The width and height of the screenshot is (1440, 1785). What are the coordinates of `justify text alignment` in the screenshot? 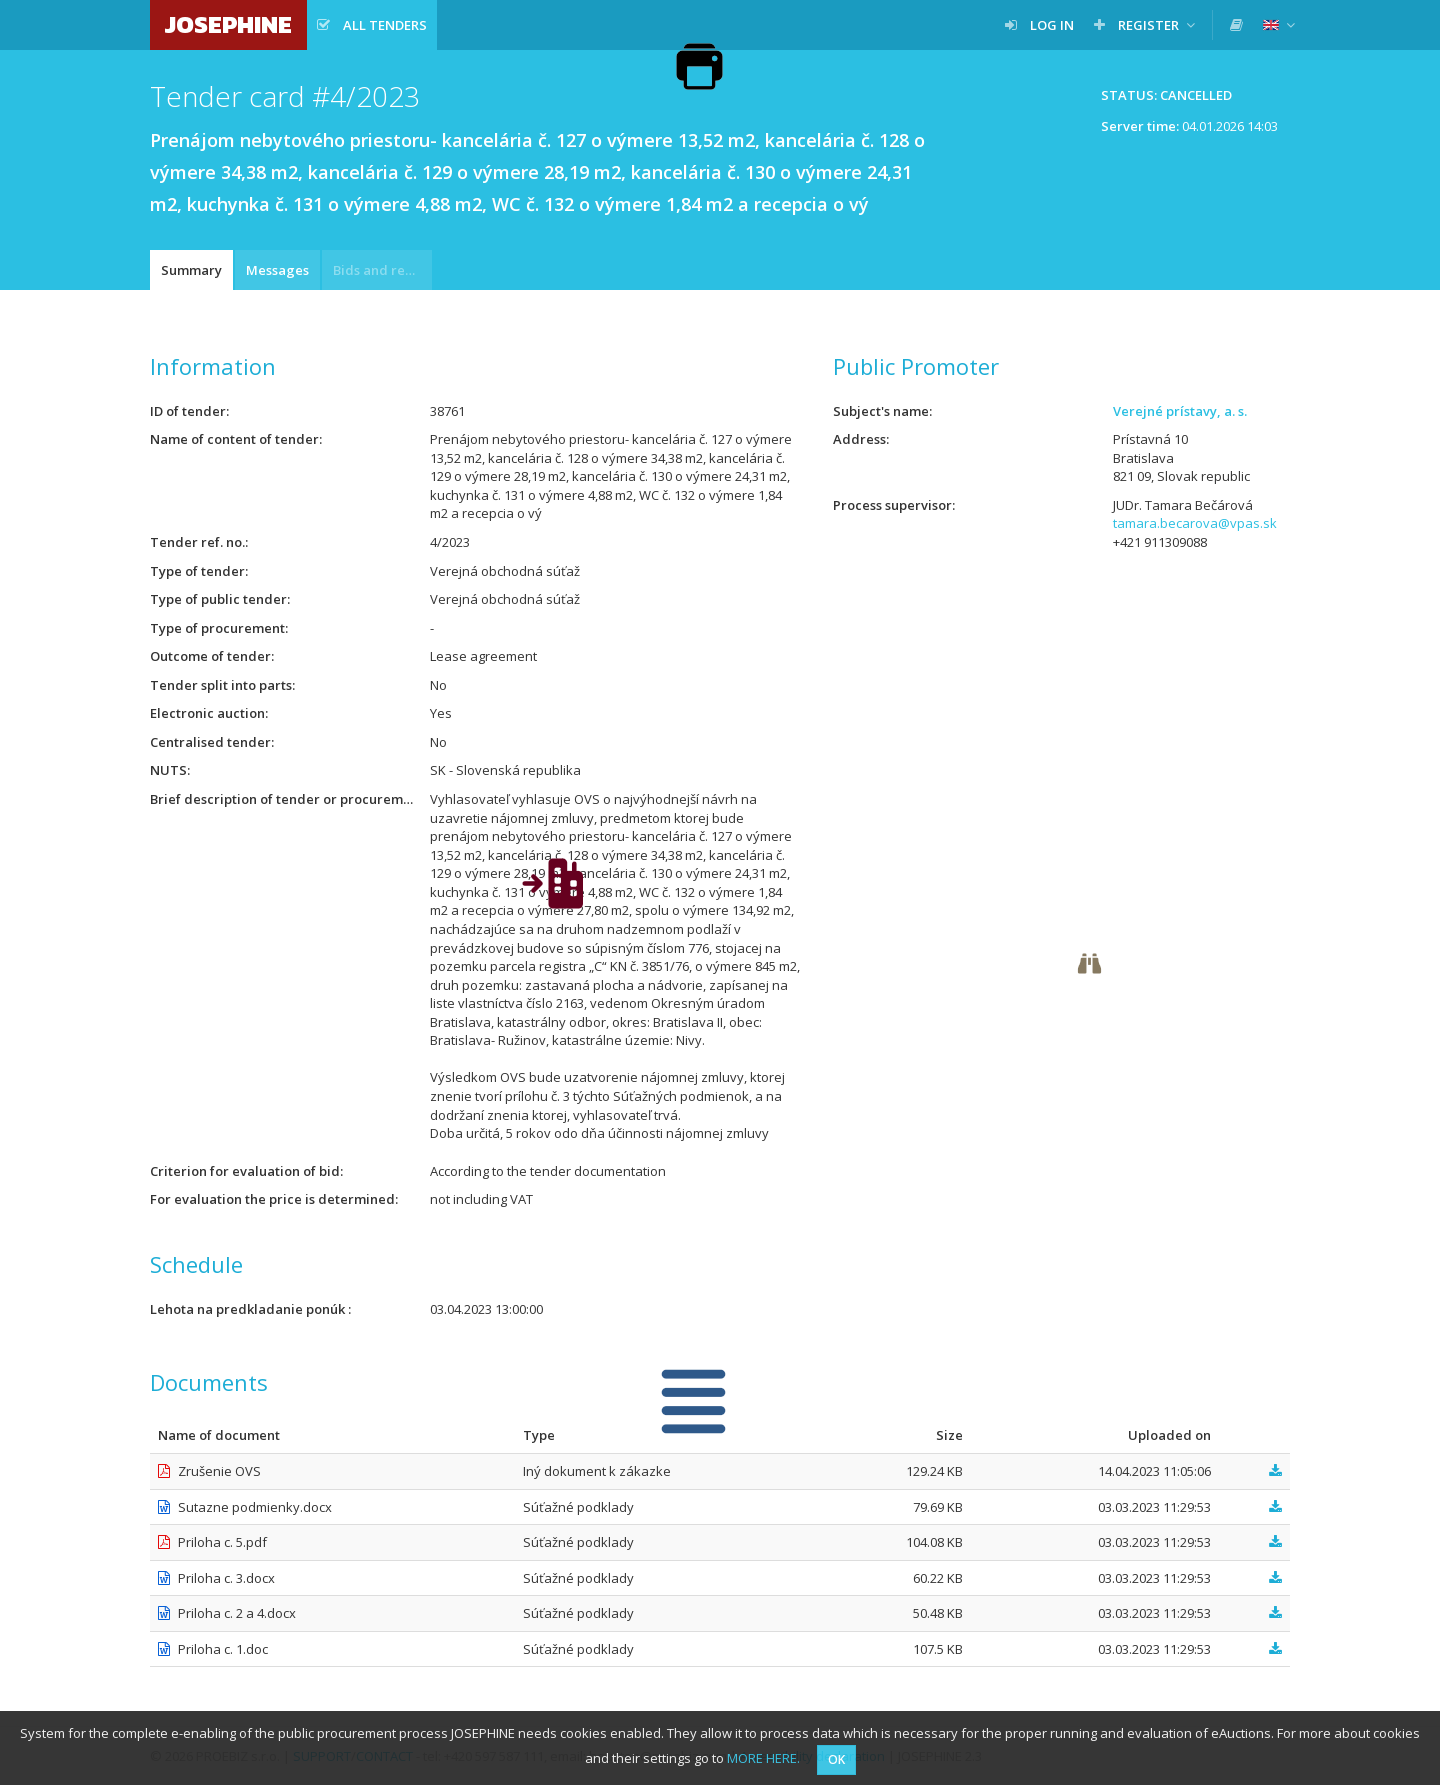 It's located at (693, 1401).